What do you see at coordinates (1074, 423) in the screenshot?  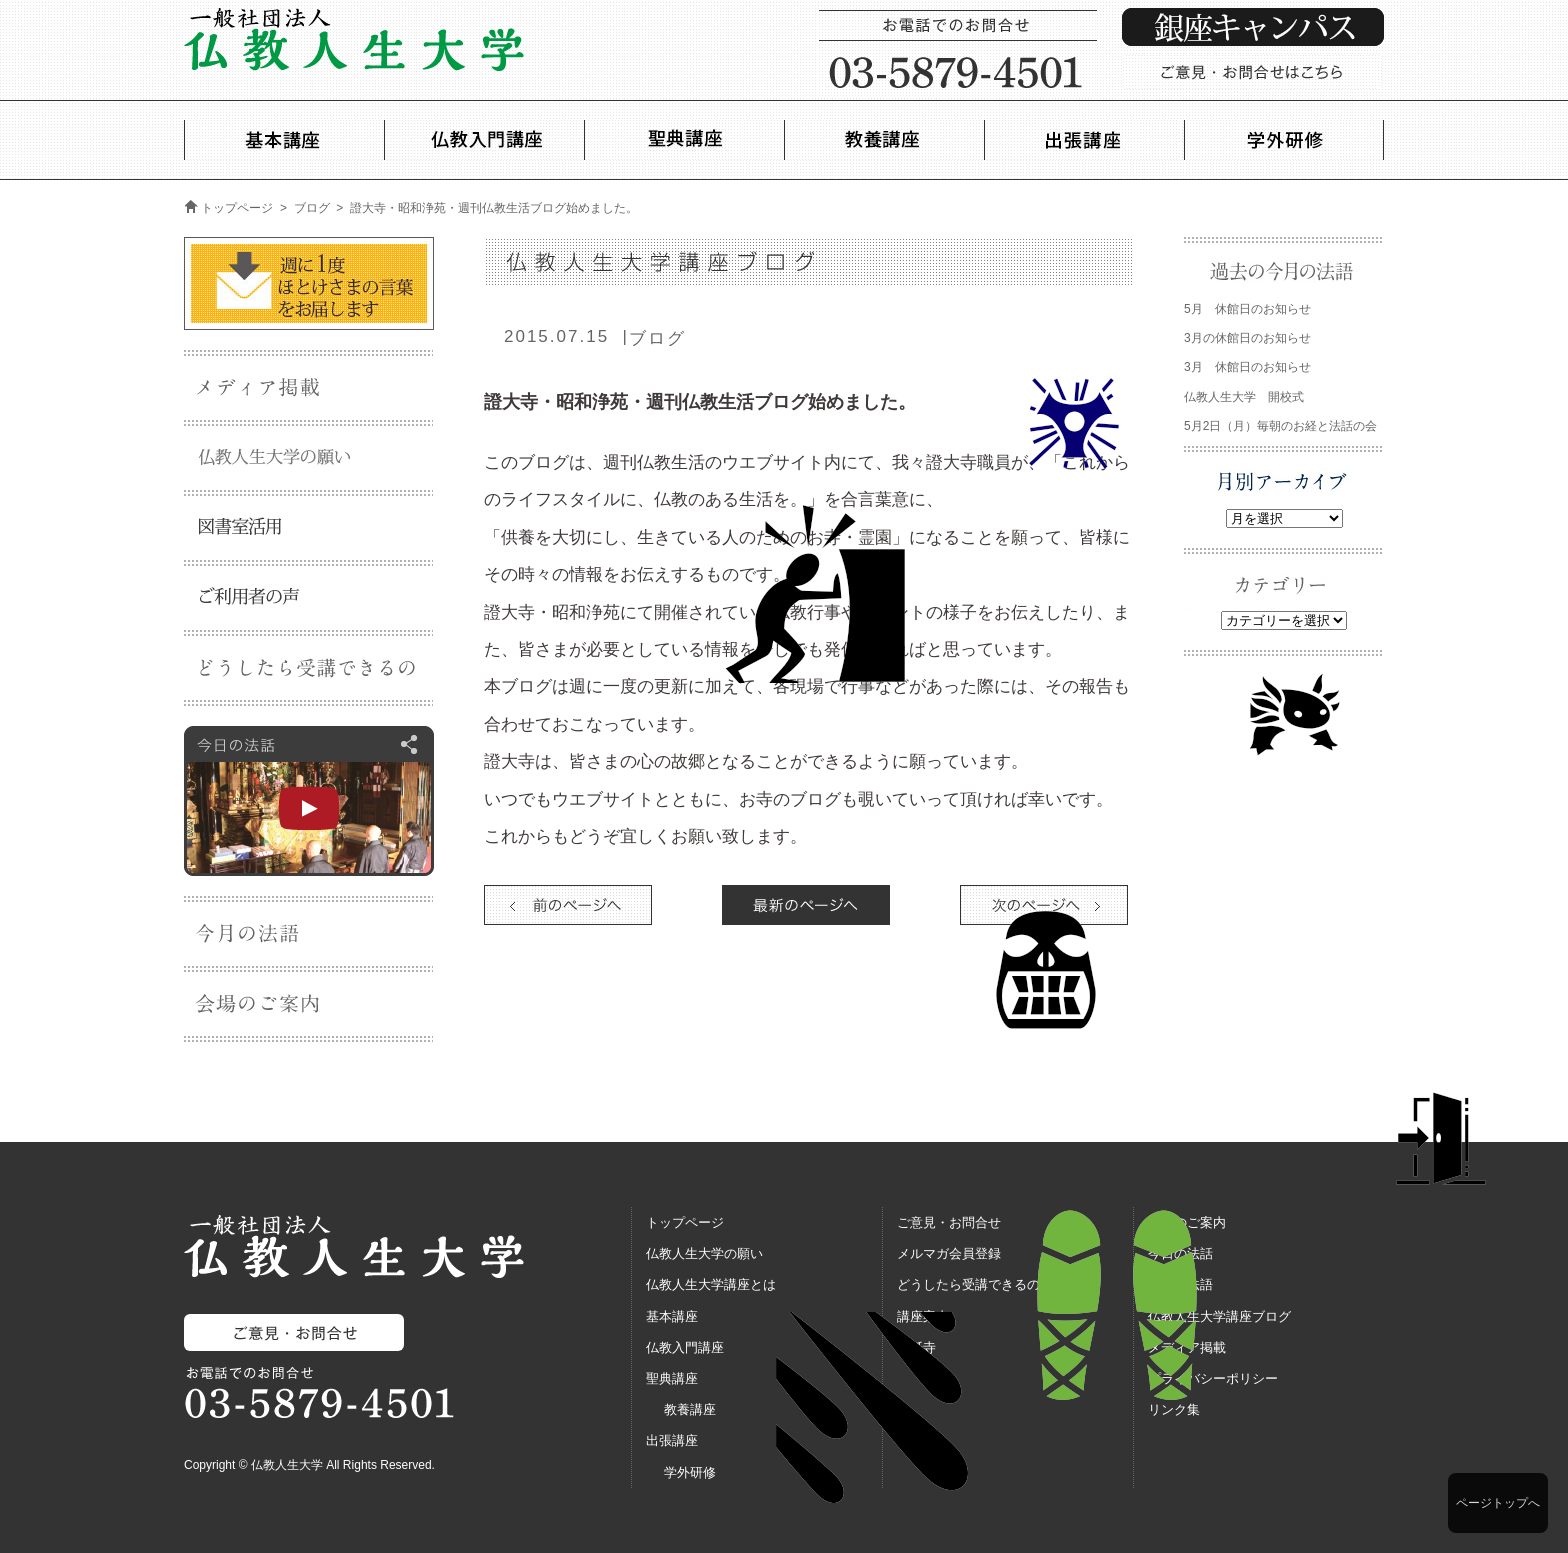 I see `view rare or legendary item details` at bounding box center [1074, 423].